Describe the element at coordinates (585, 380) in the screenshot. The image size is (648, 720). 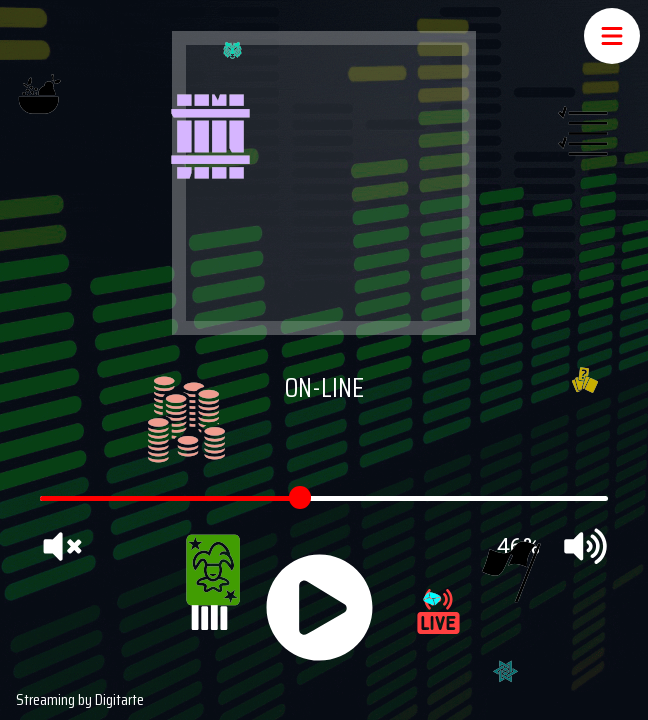
I see `draw a random card from the deck` at that location.